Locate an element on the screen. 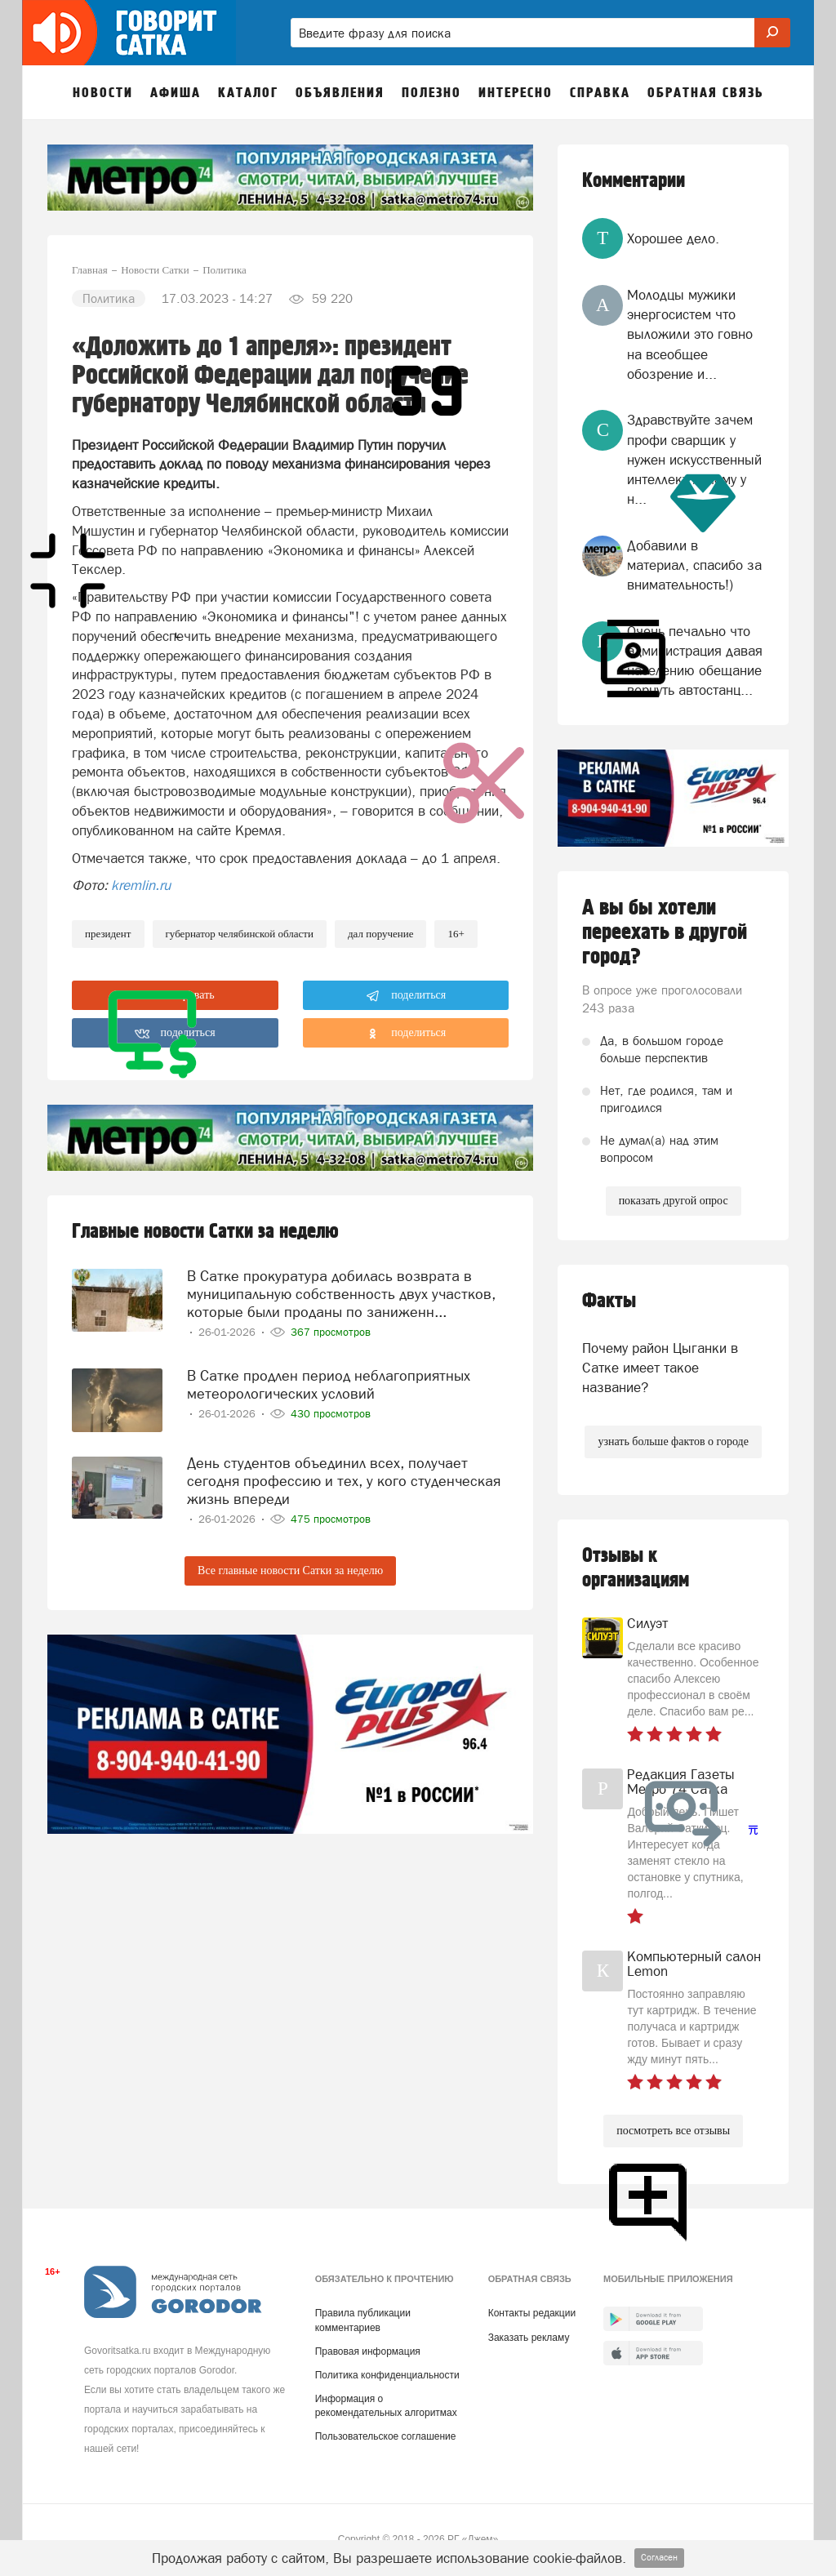 The image size is (836, 2576). navigate to the bottom-left corner is located at coordinates (178, 635).